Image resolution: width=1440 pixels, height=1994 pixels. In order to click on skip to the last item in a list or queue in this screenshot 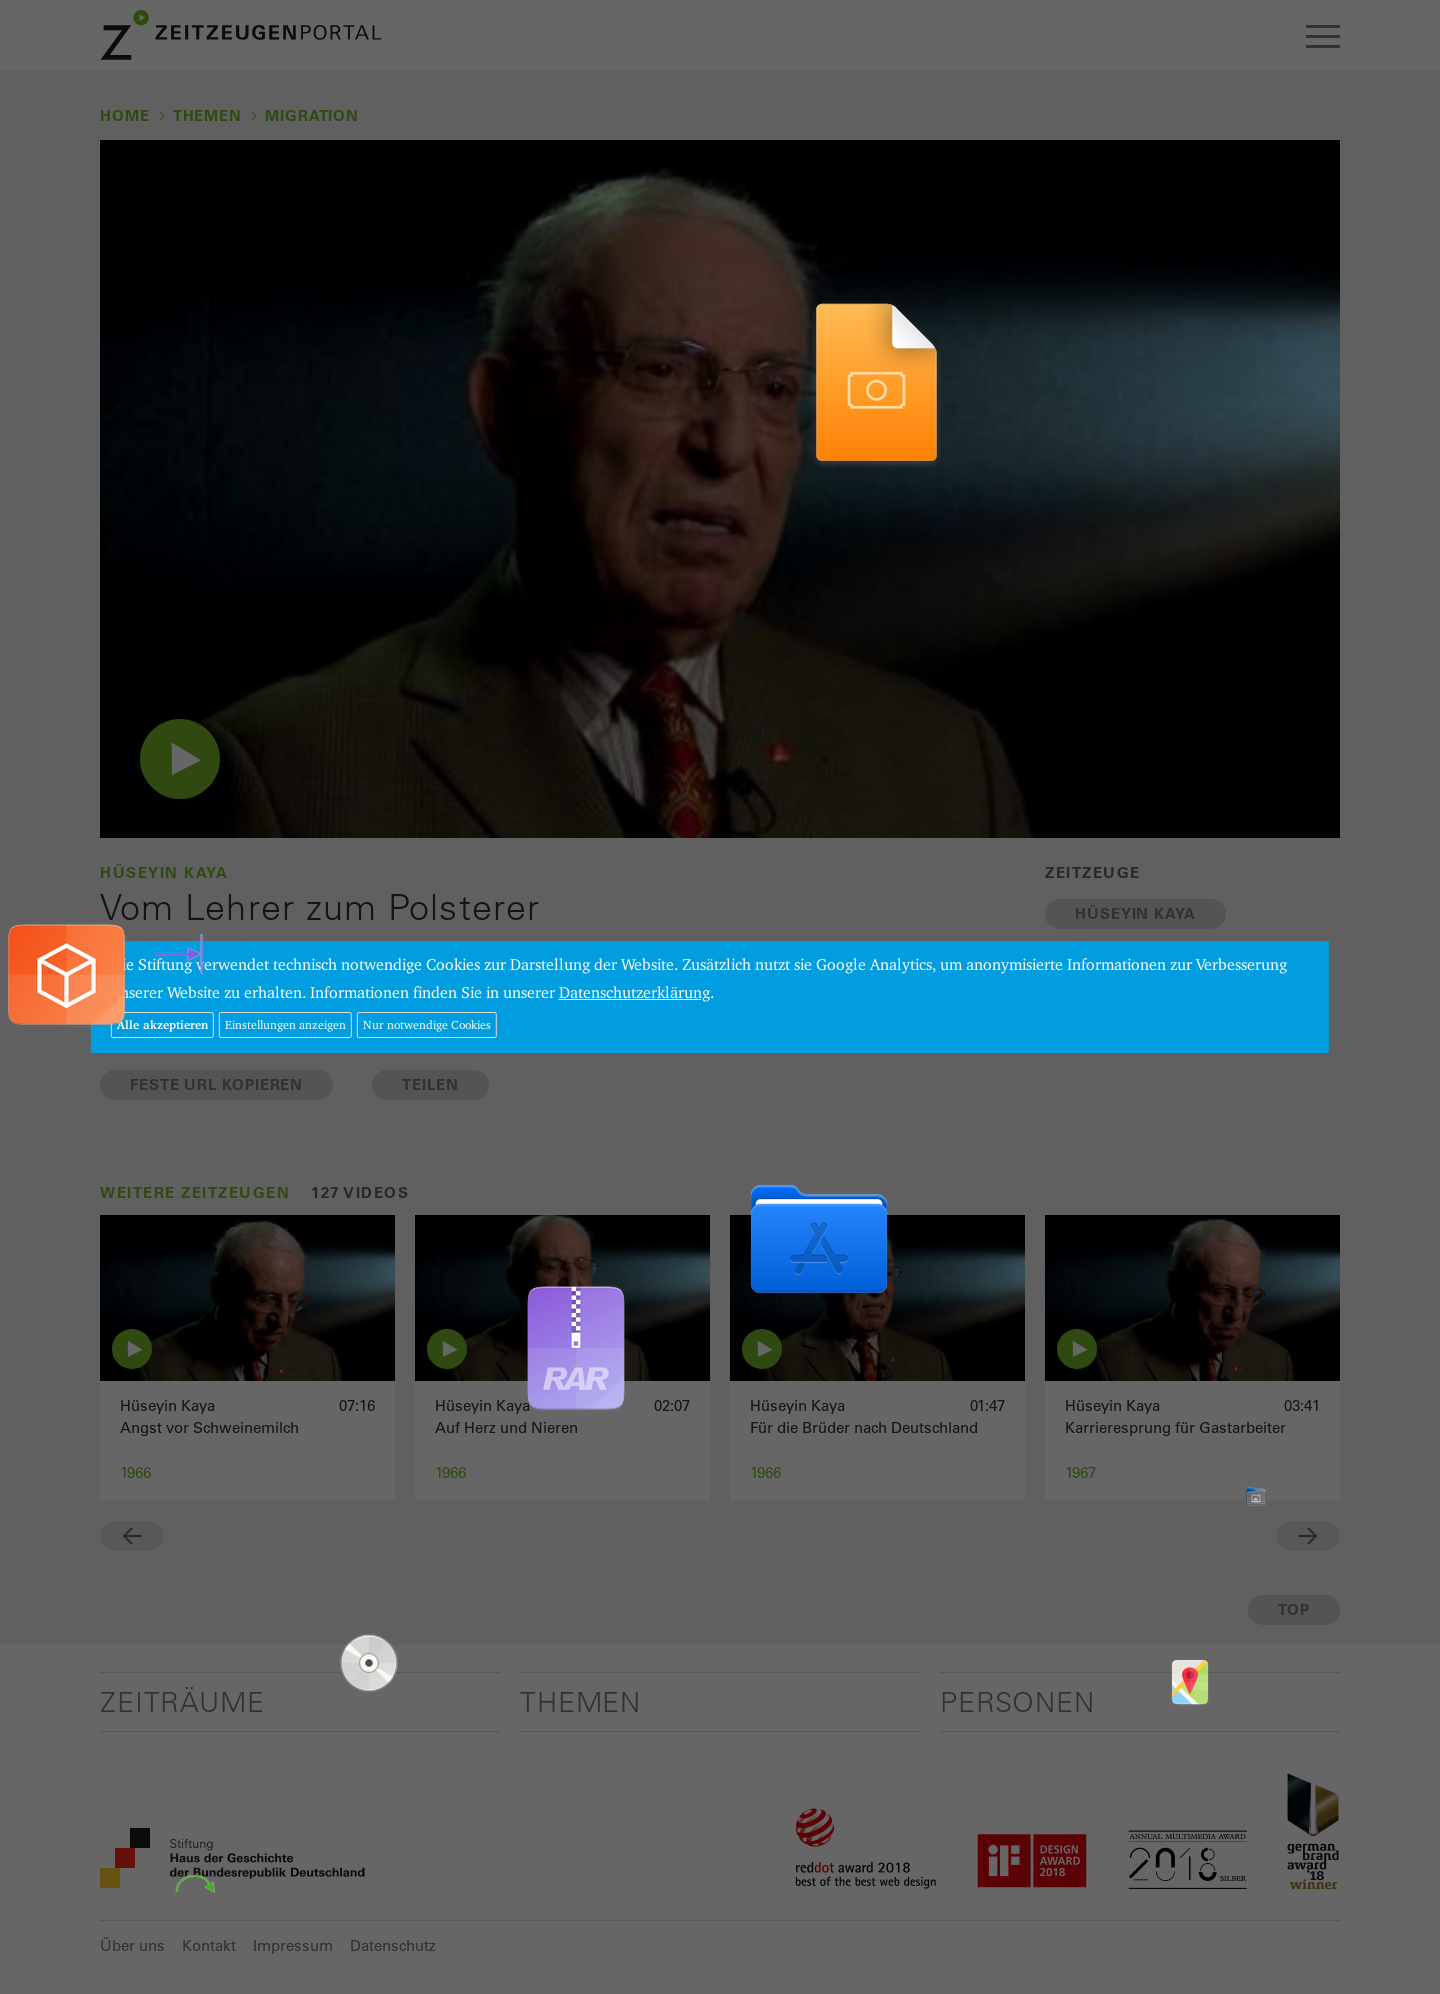, I will do `click(179, 954)`.